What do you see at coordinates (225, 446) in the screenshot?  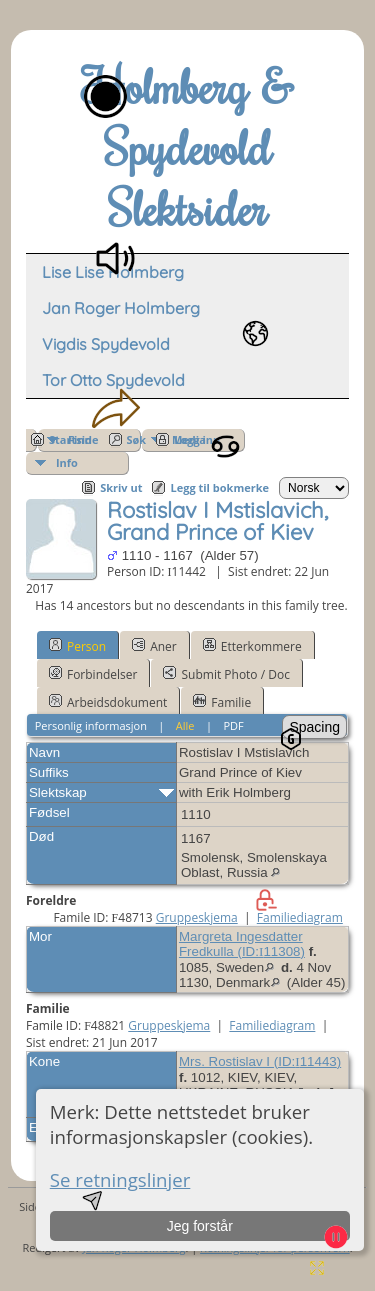 I see `indicates cancer zodiac sign` at bounding box center [225, 446].